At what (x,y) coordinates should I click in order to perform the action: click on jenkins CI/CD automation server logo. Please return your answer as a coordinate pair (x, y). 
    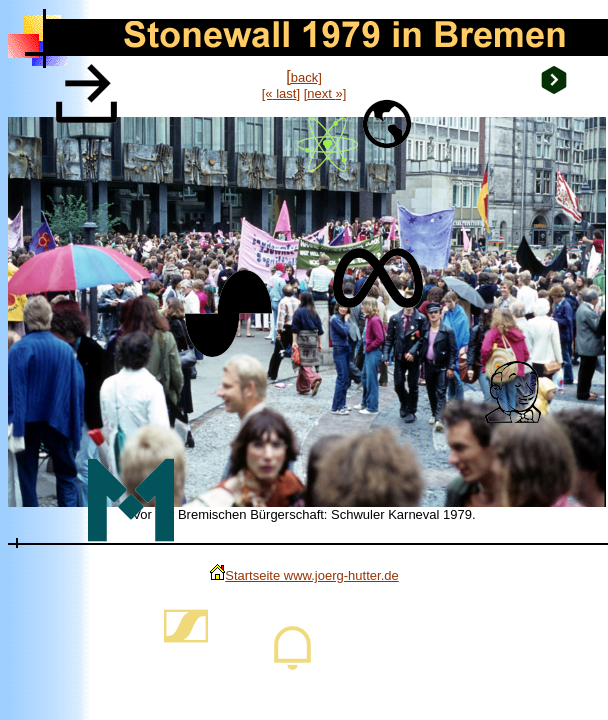
    Looking at the image, I should click on (513, 392).